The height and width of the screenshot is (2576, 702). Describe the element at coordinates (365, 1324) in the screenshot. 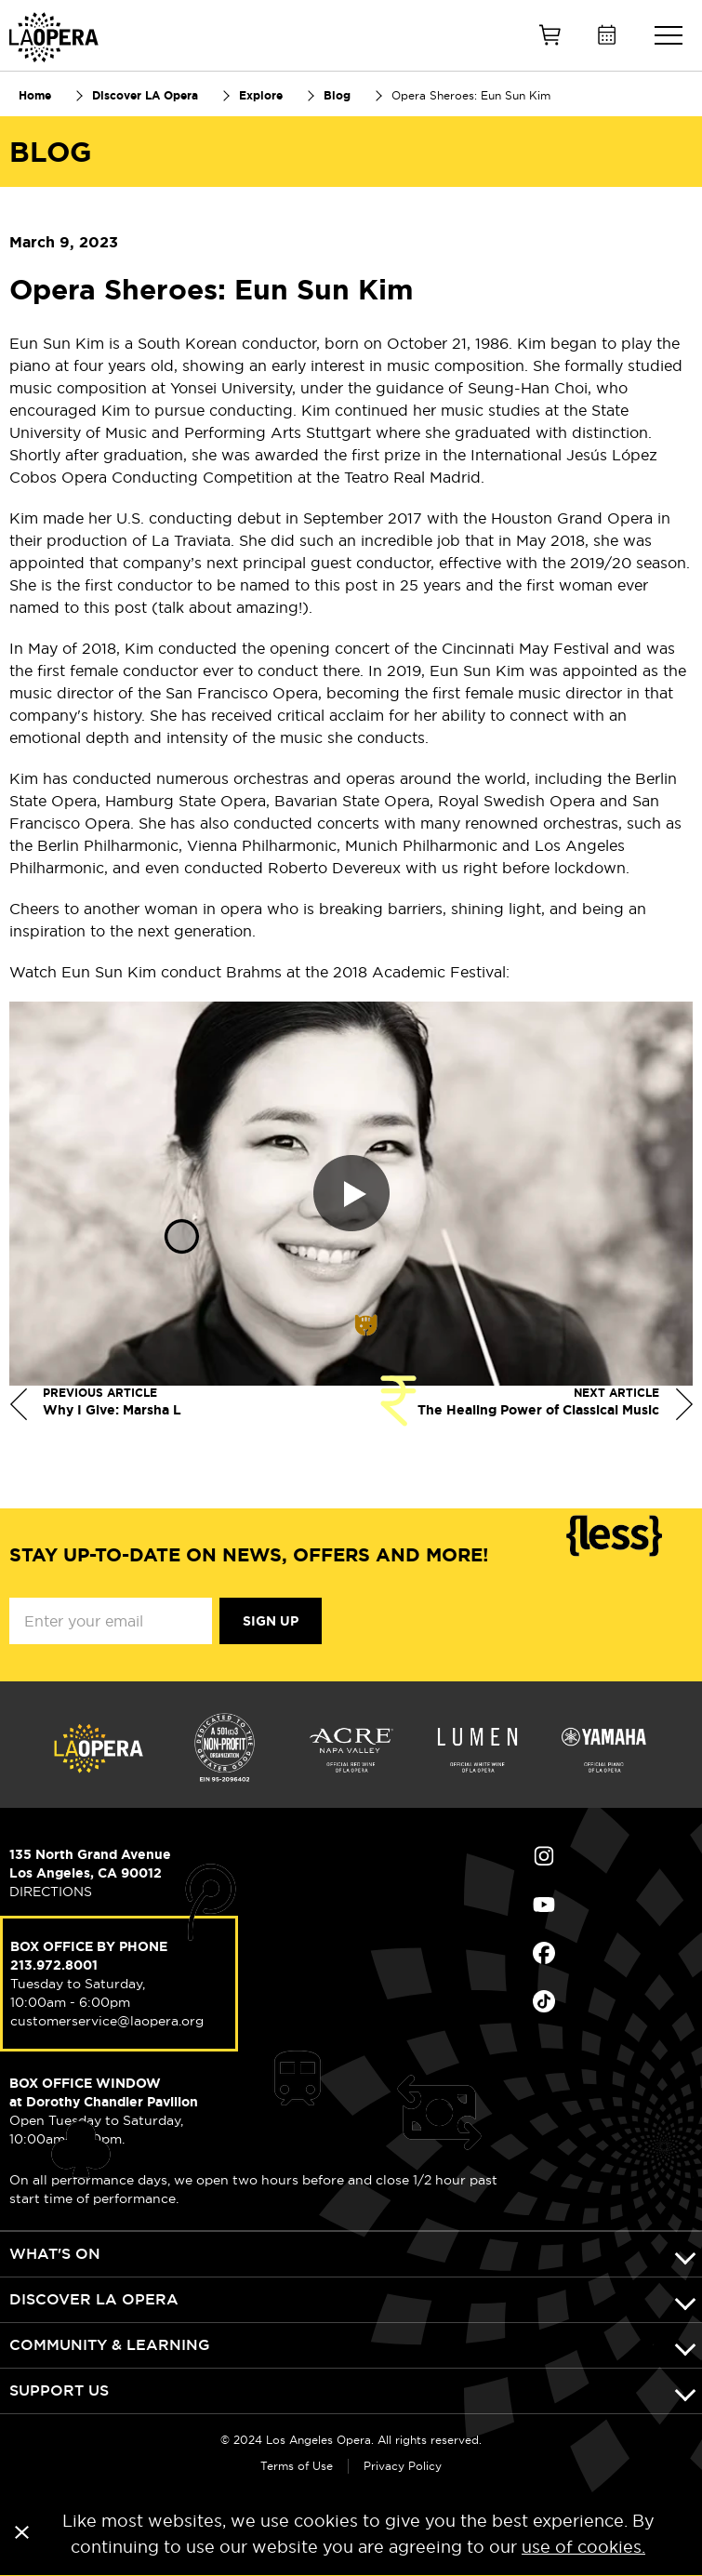

I see `access pet-related features or settings` at that location.